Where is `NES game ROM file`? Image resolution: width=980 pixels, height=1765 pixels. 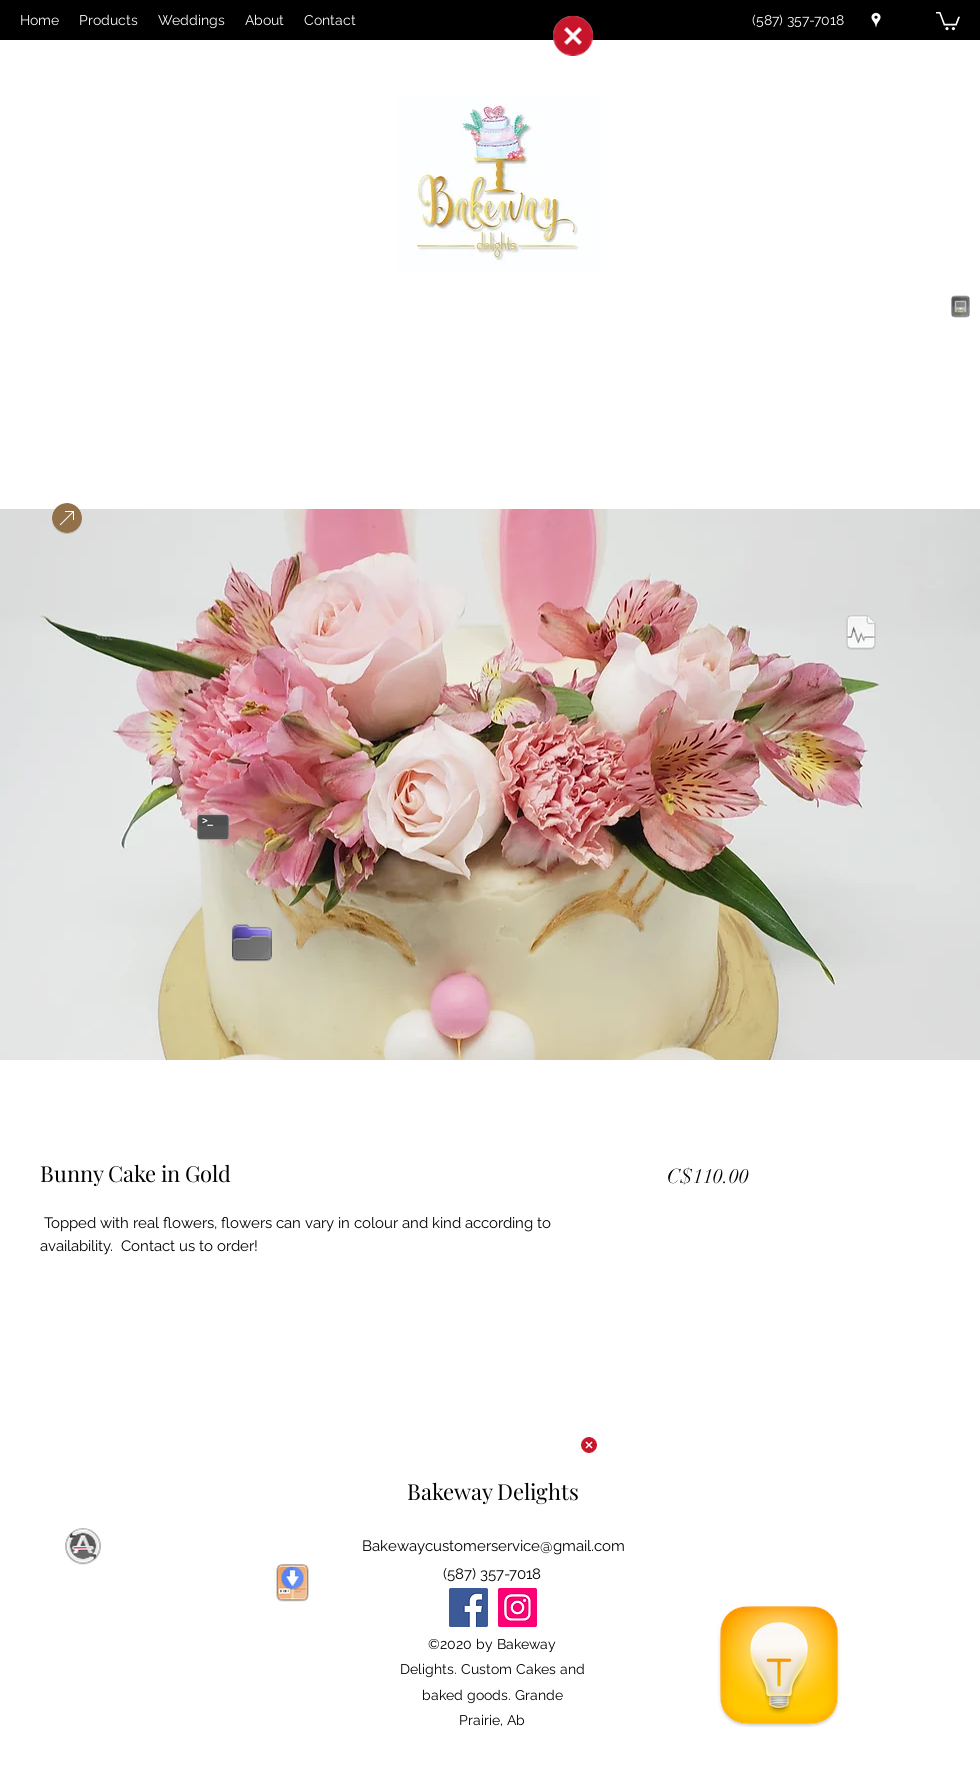 NES game ROM file is located at coordinates (960, 306).